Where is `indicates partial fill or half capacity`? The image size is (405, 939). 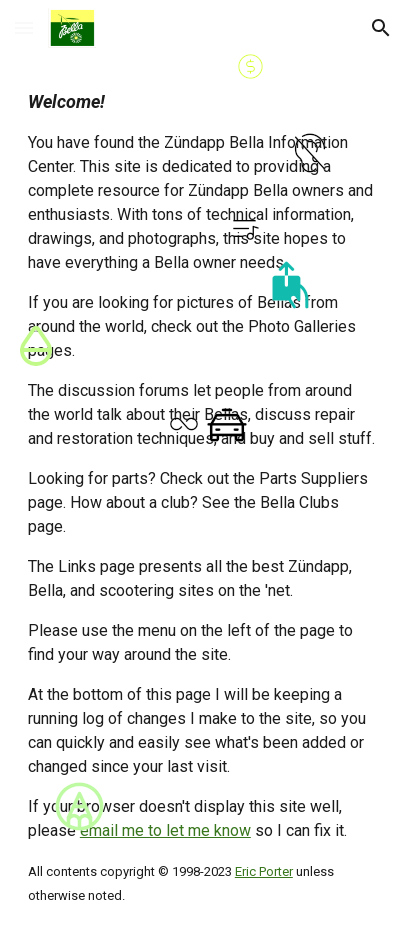 indicates partial fill or half capacity is located at coordinates (36, 346).